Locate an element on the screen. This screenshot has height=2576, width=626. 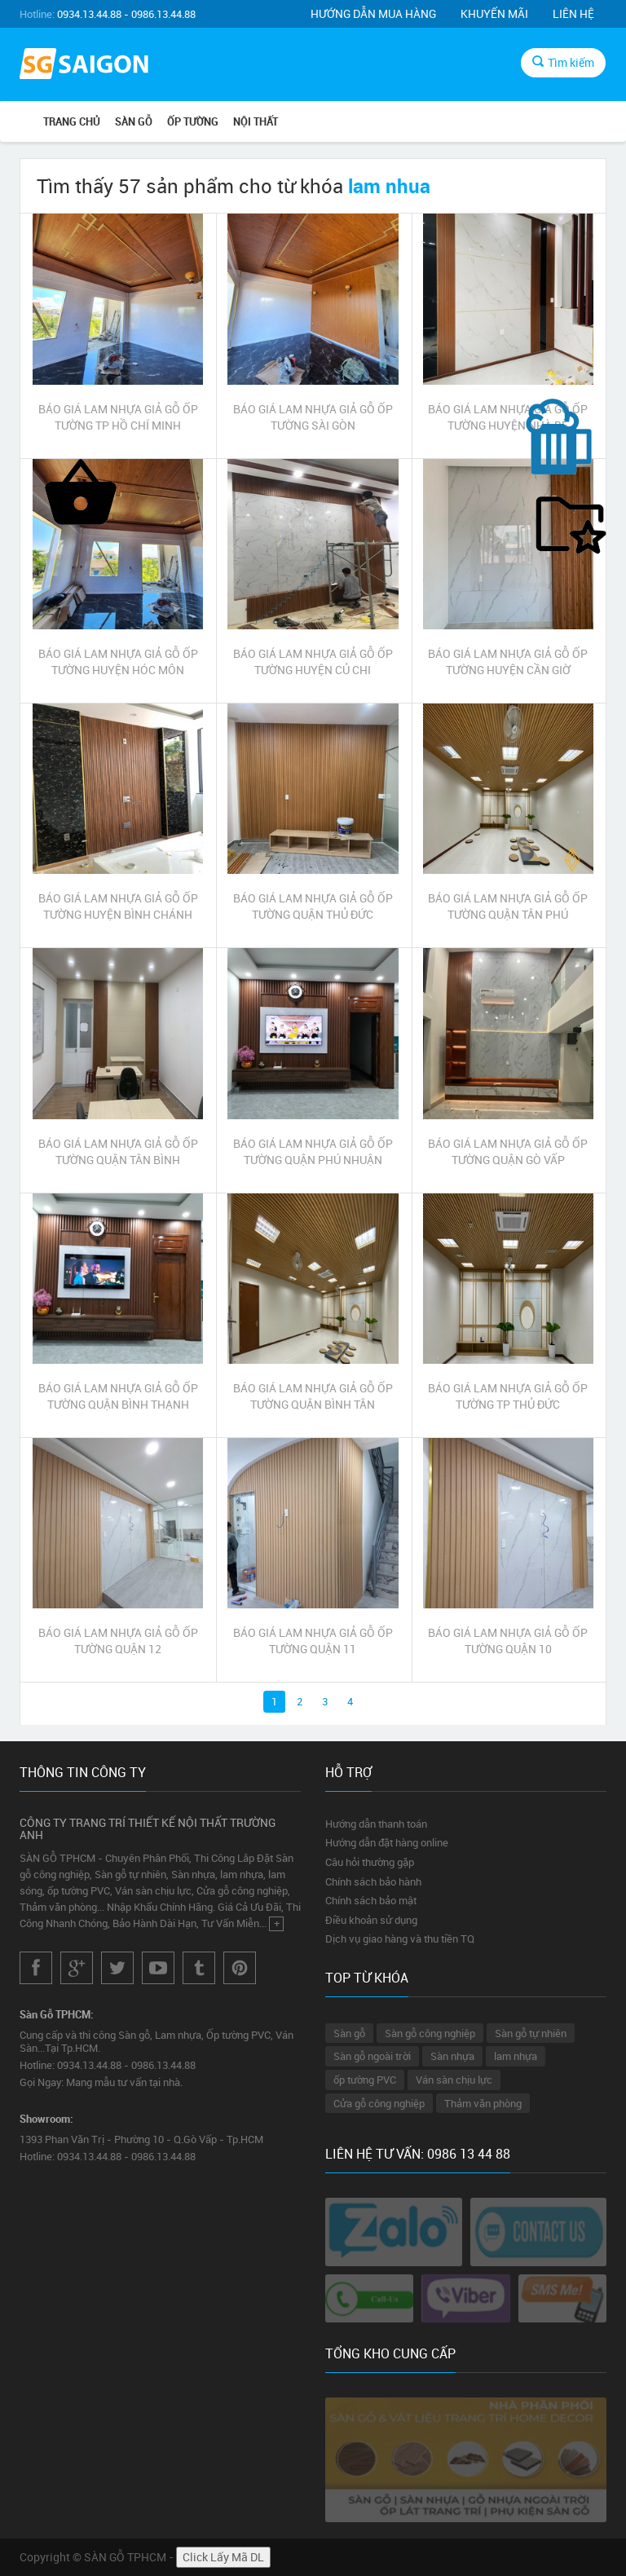
view your shopping basket is located at coordinates (81, 493).